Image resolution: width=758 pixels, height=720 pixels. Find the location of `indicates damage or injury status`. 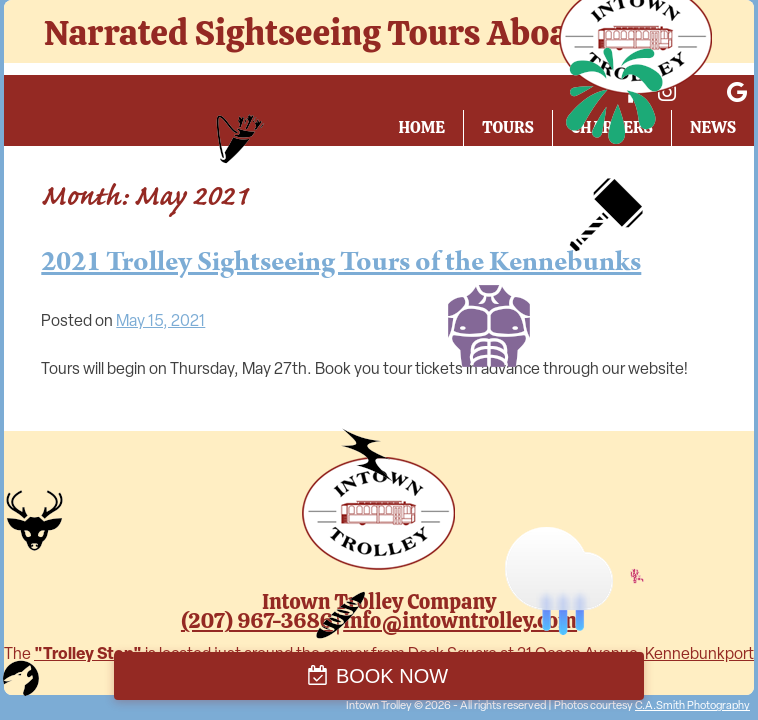

indicates damage or injury status is located at coordinates (367, 455).